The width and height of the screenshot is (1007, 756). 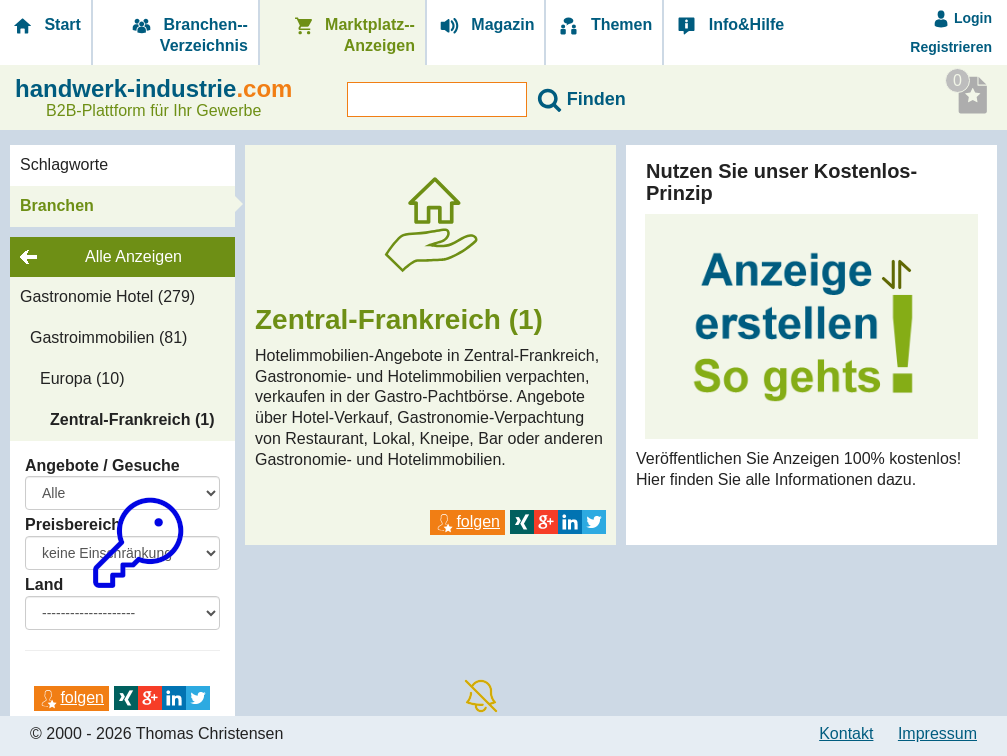 What do you see at coordinates (136, 544) in the screenshot?
I see `access security or password settings` at bounding box center [136, 544].